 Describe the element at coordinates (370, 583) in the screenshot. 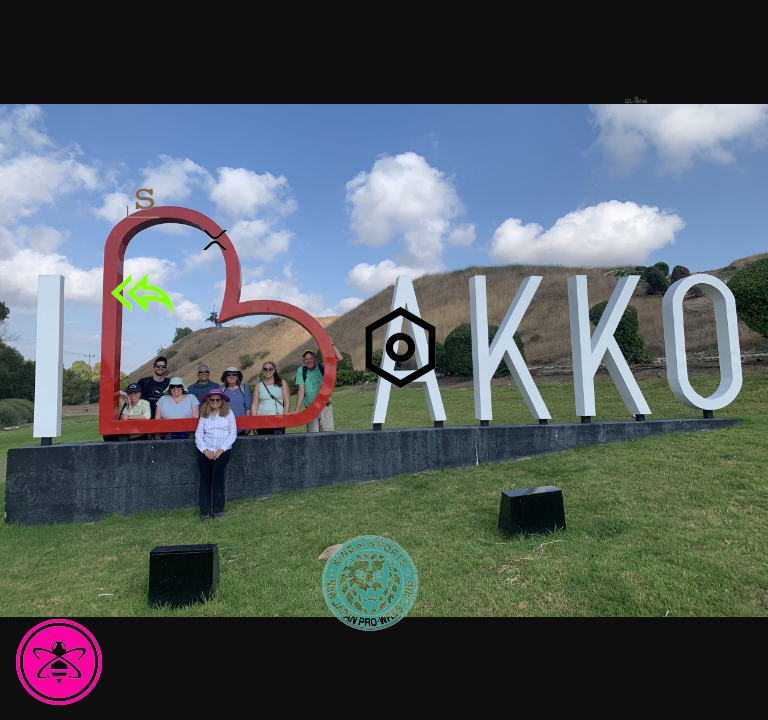

I see `new japan pro-wrestling official logo` at that location.